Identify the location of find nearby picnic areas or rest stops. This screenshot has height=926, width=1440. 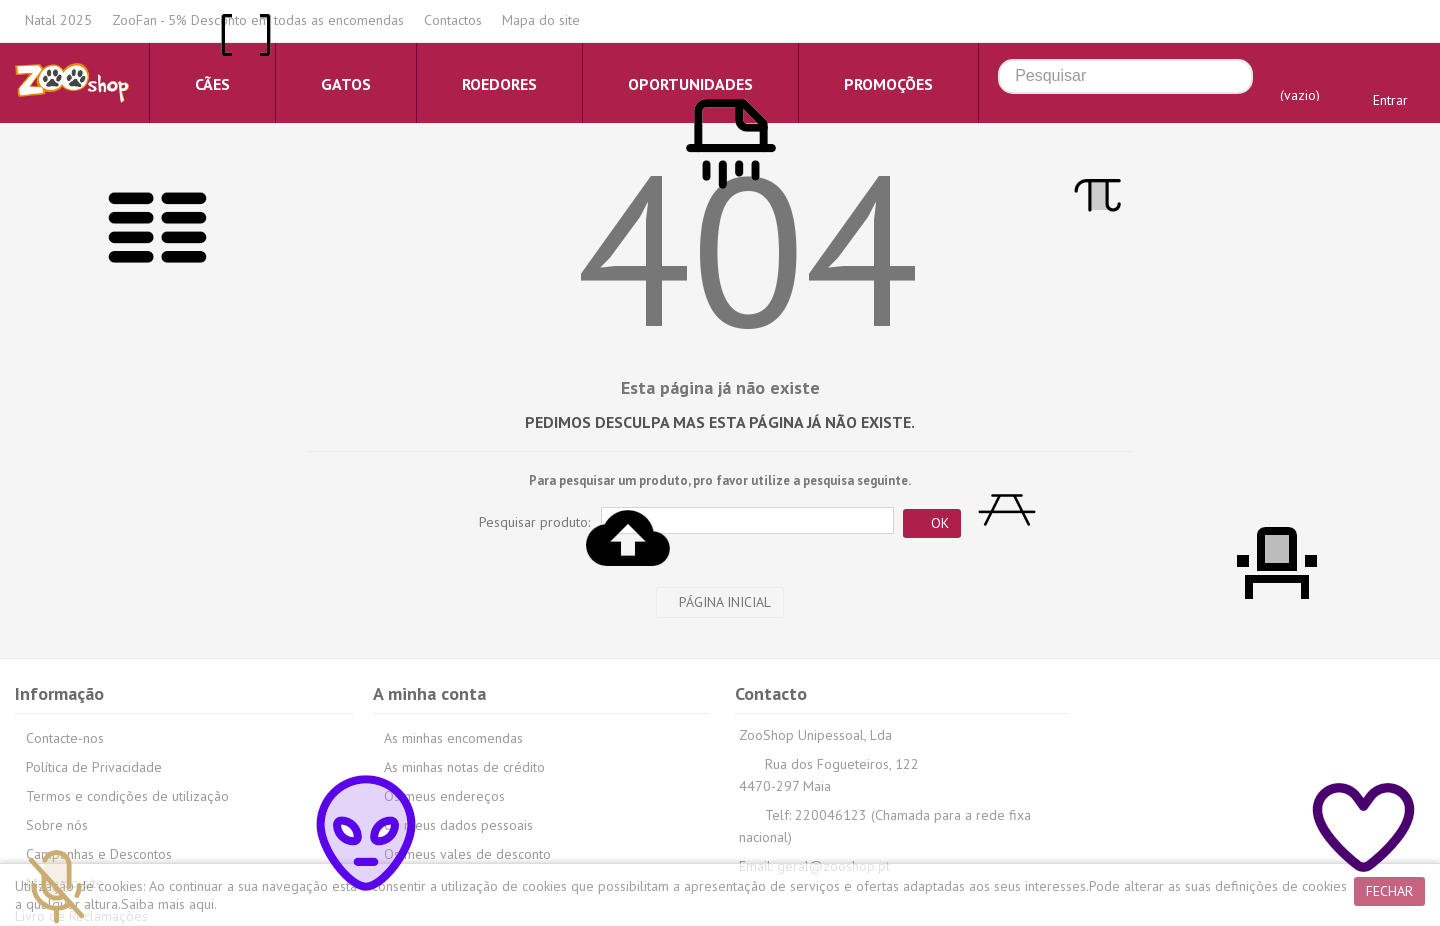
(1007, 510).